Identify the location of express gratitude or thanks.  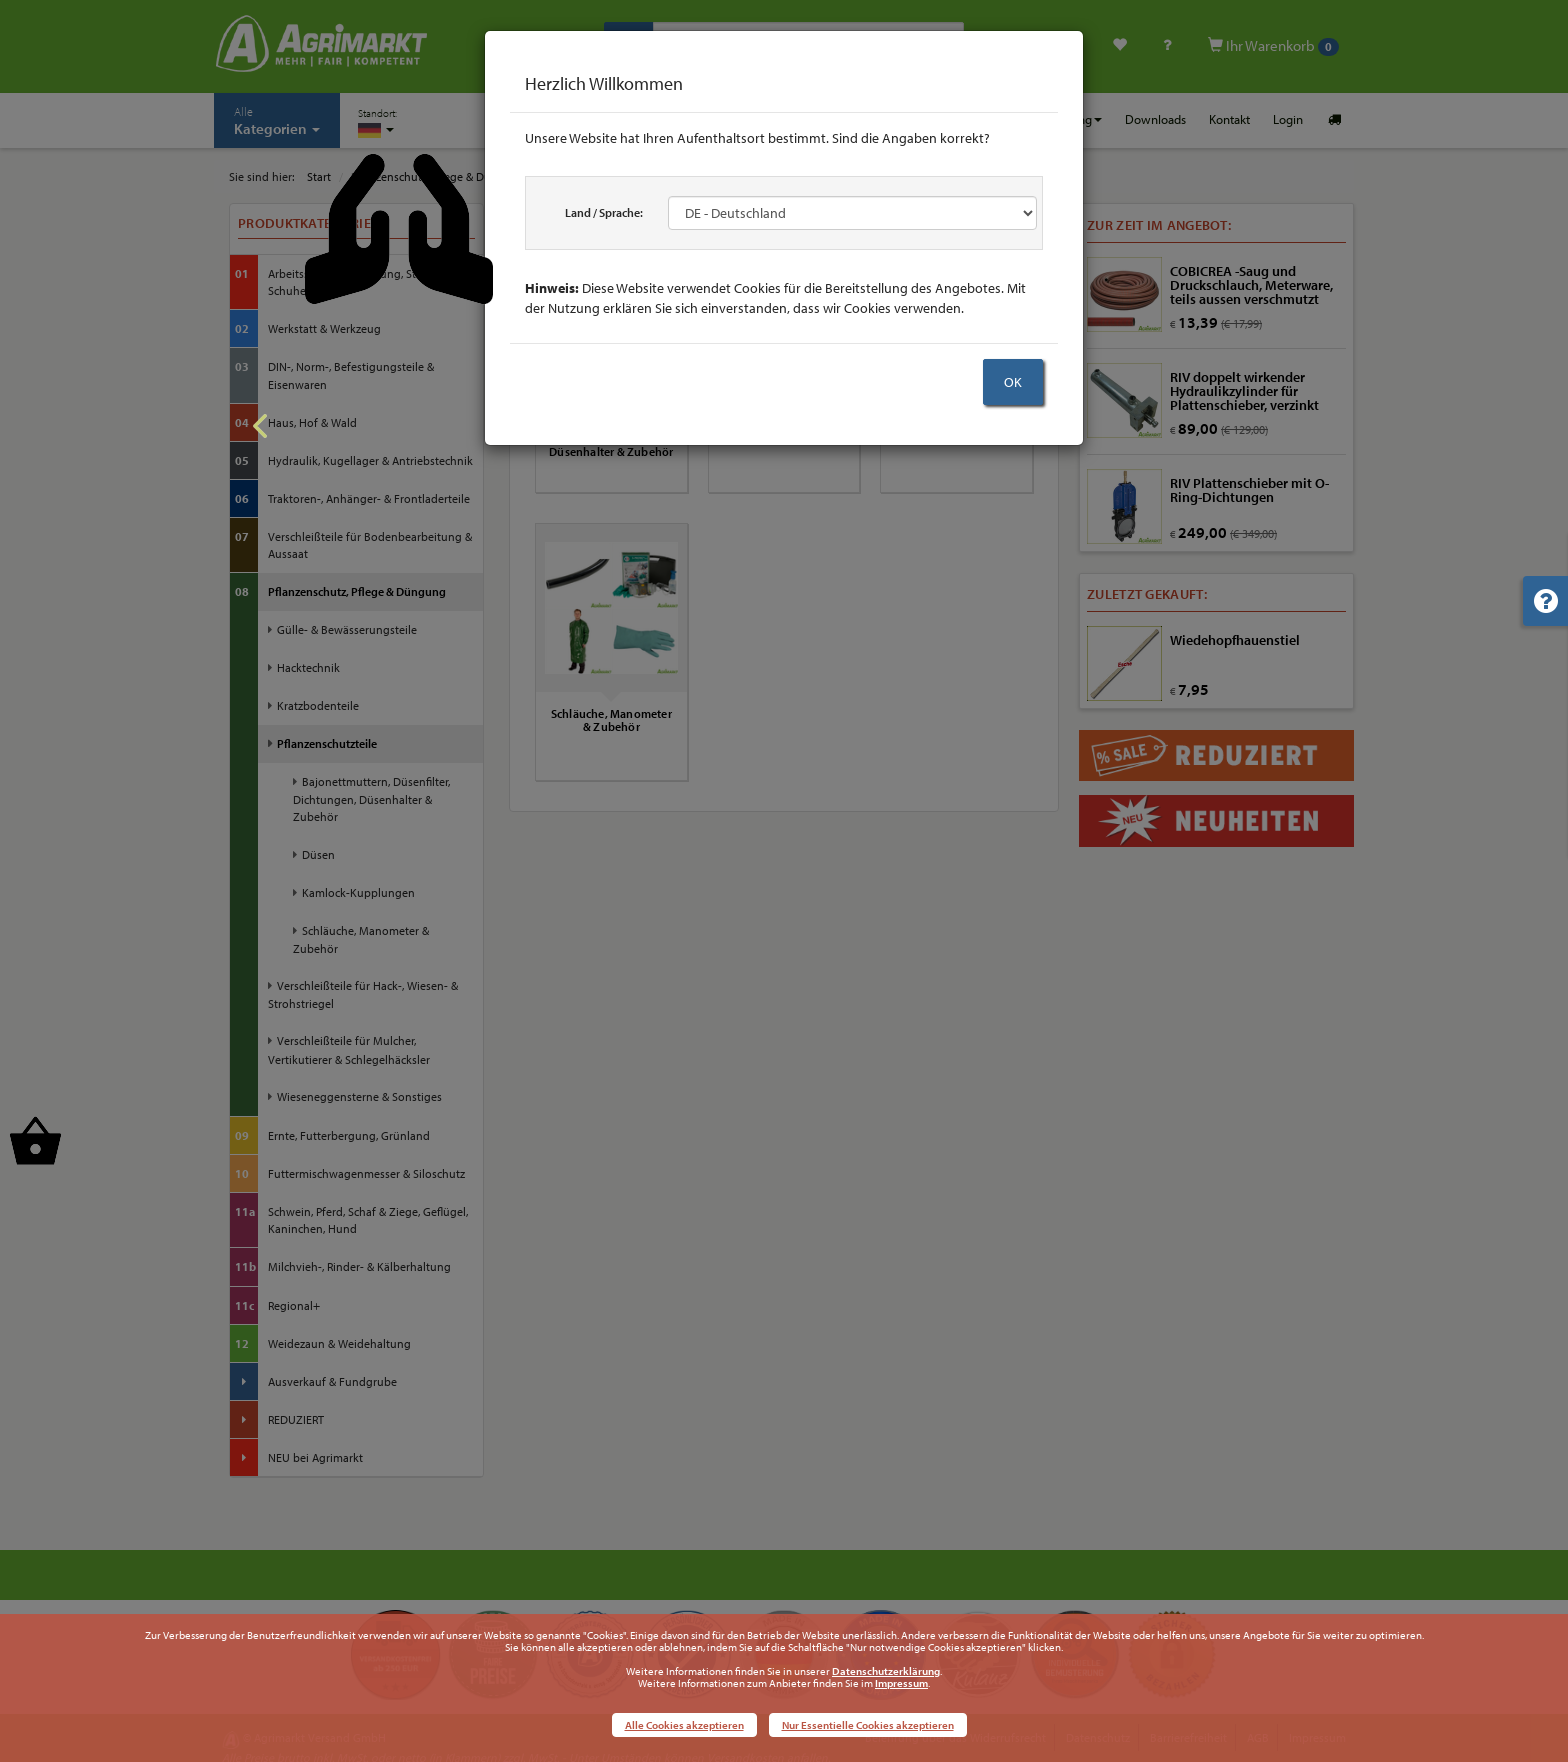
(399, 229).